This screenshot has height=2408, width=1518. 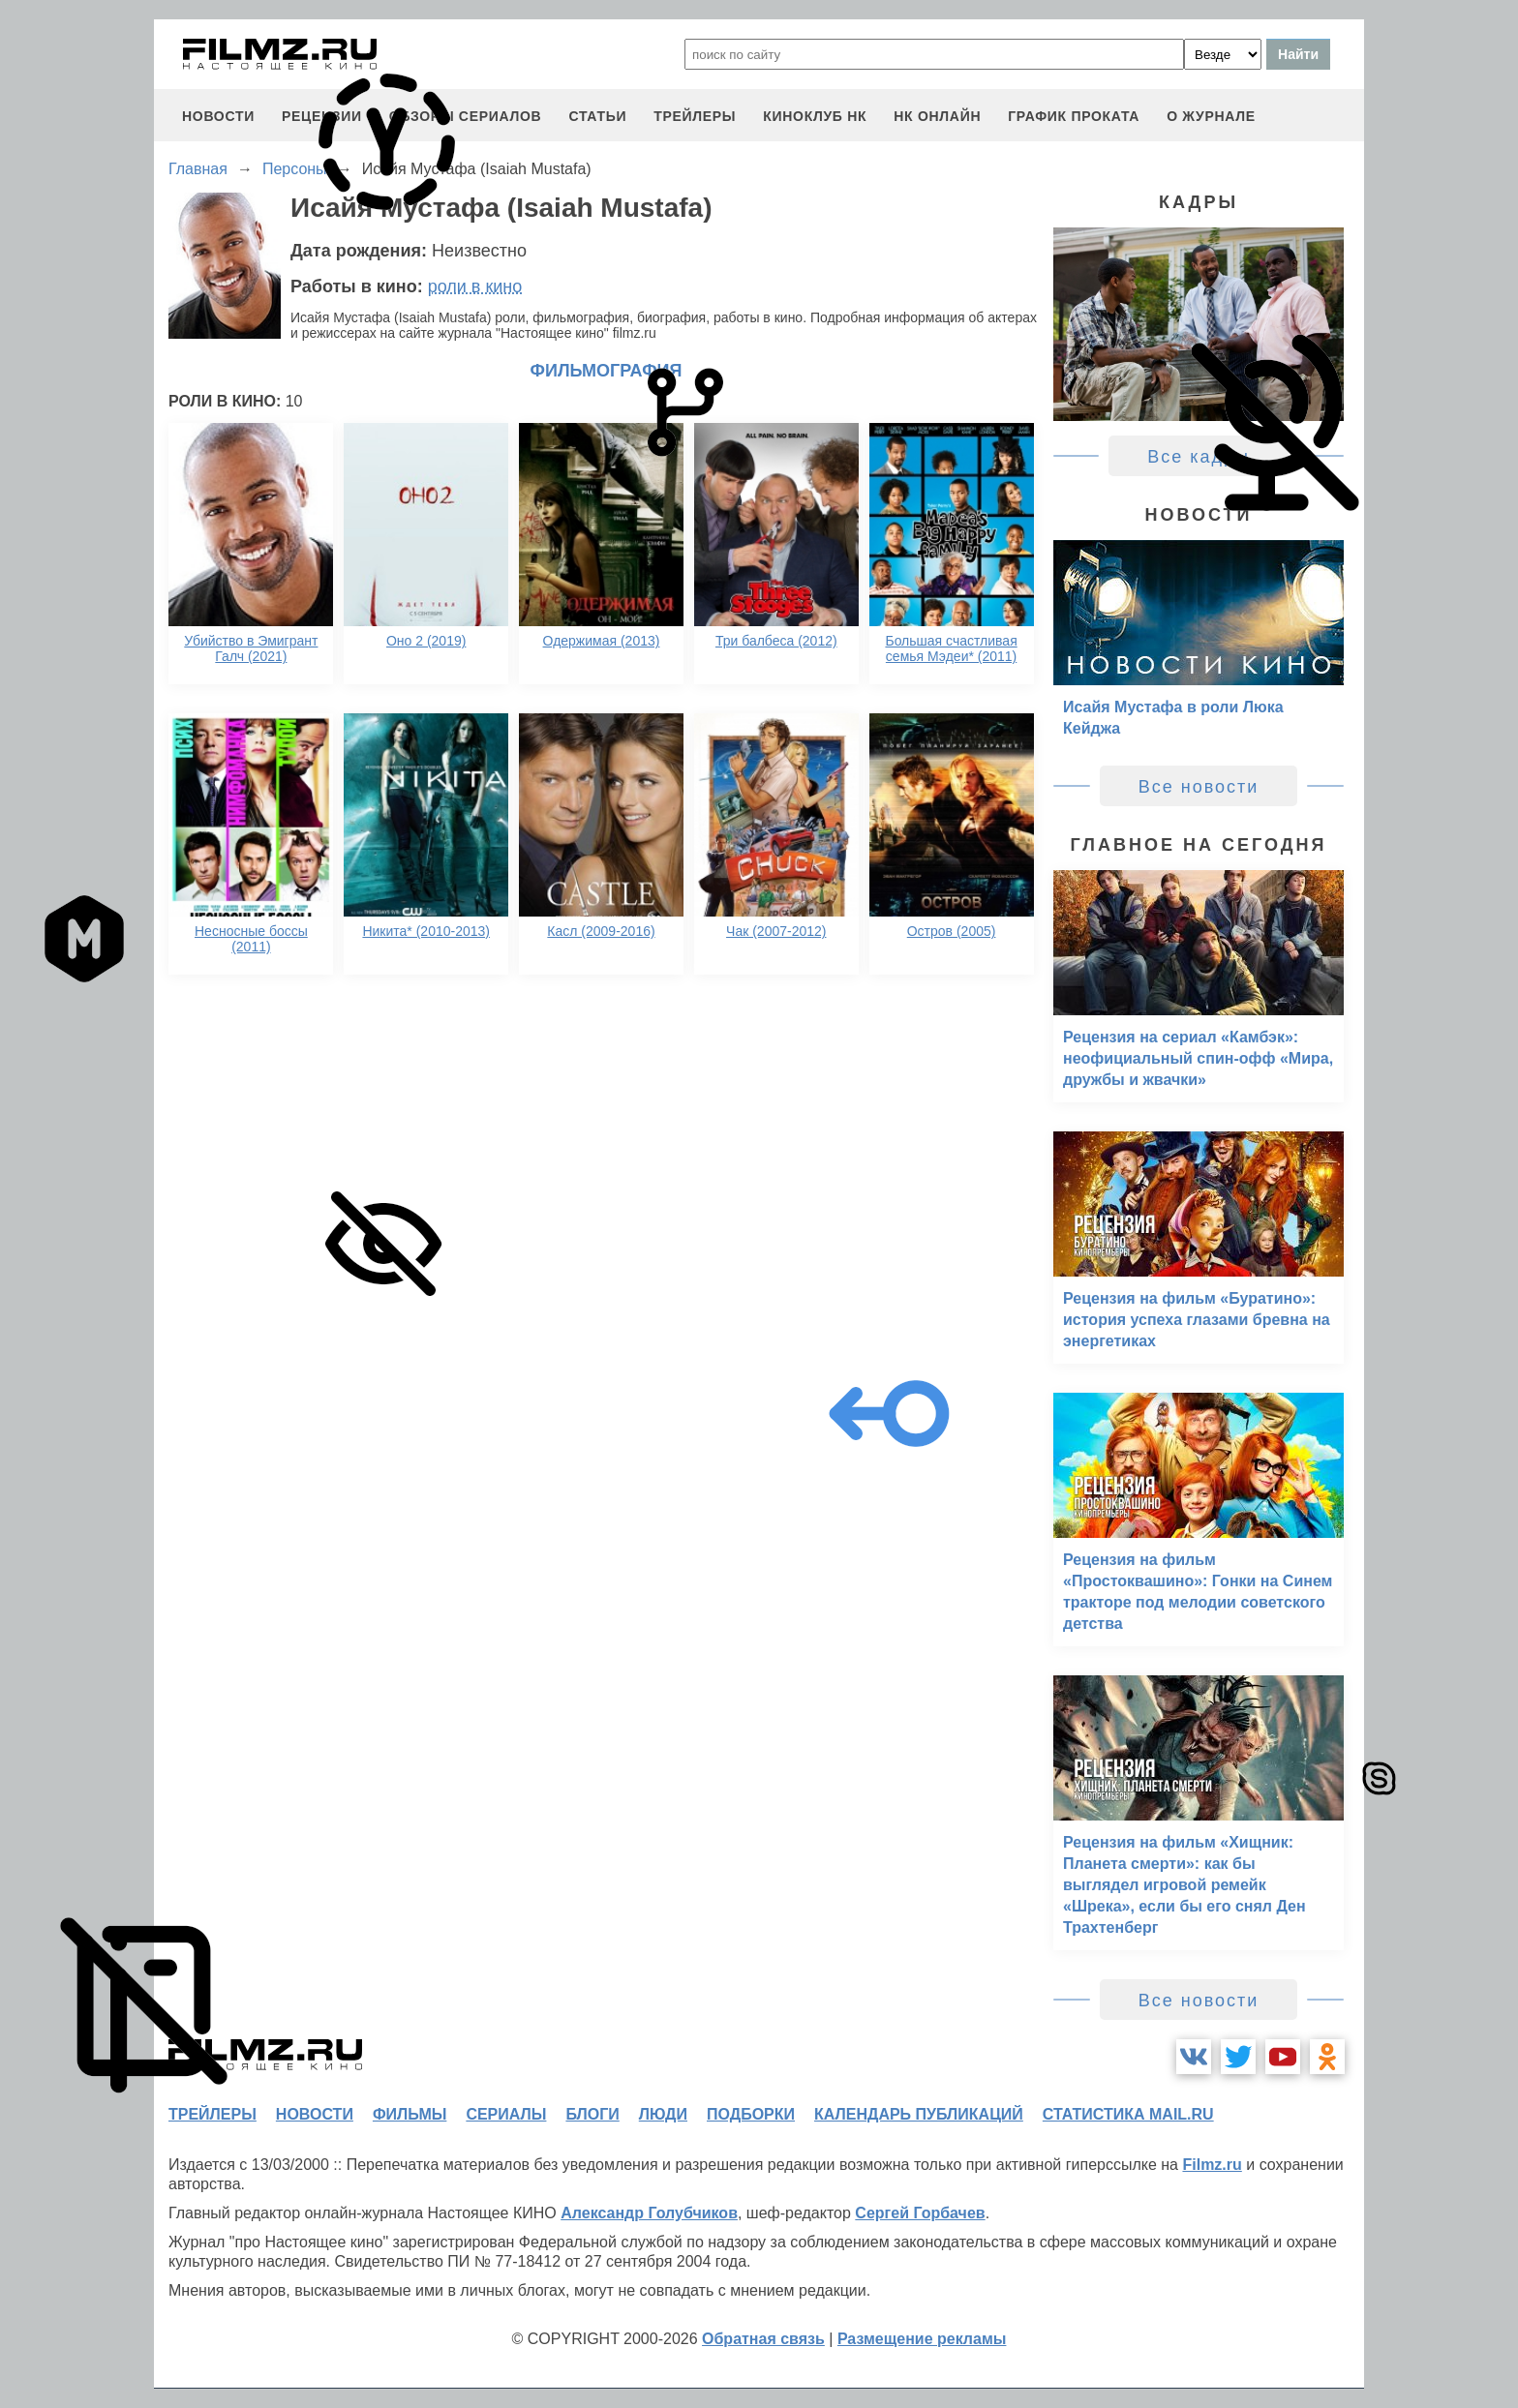 I want to click on notebook feature is disabled or unavailable, so click(x=143, y=2001).